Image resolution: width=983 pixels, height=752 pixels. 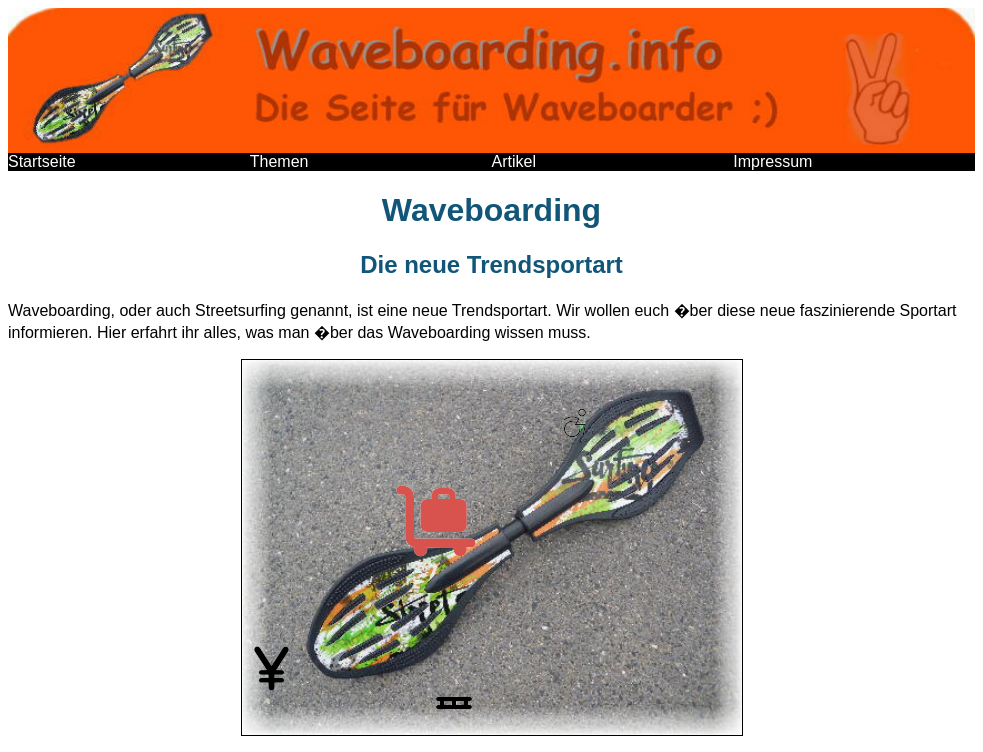 What do you see at coordinates (436, 521) in the screenshot?
I see `luggage cart or baggage trolley` at bounding box center [436, 521].